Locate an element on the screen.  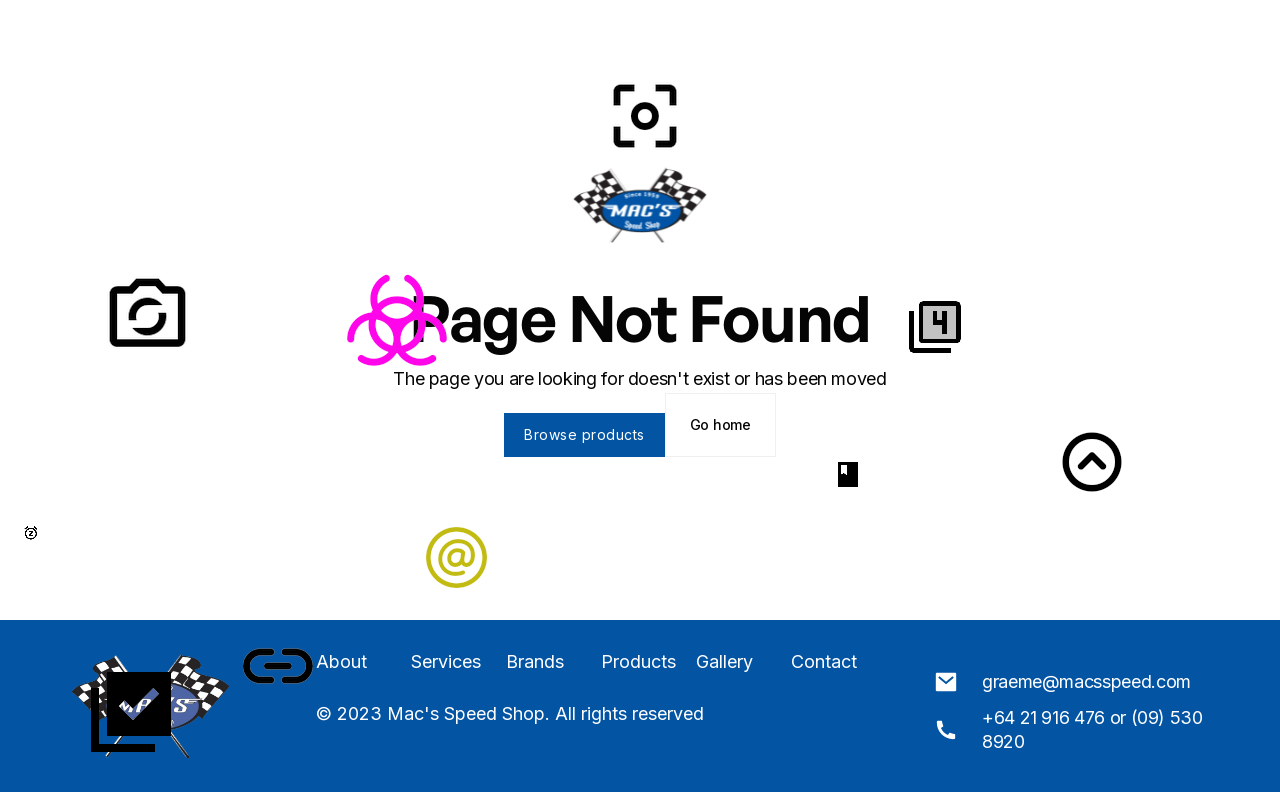
snooze an alarm or reminder is located at coordinates (31, 533).